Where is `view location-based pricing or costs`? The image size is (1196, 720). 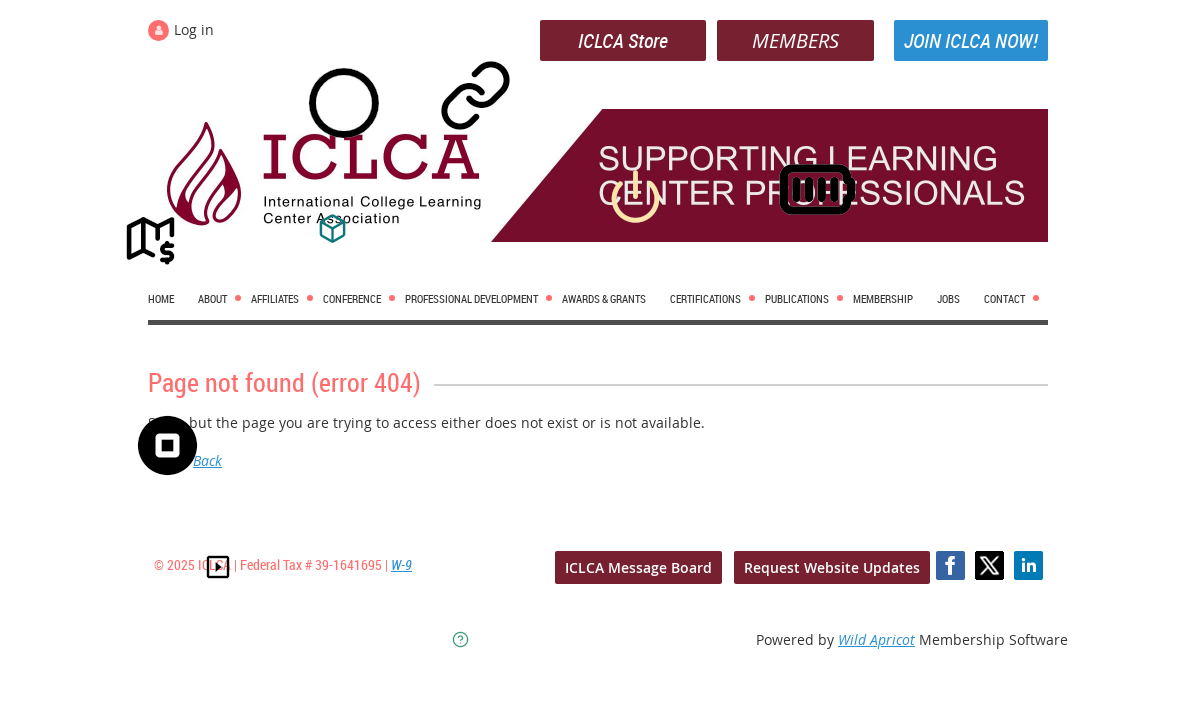
view location-based pricing or costs is located at coordinates (150, 238).